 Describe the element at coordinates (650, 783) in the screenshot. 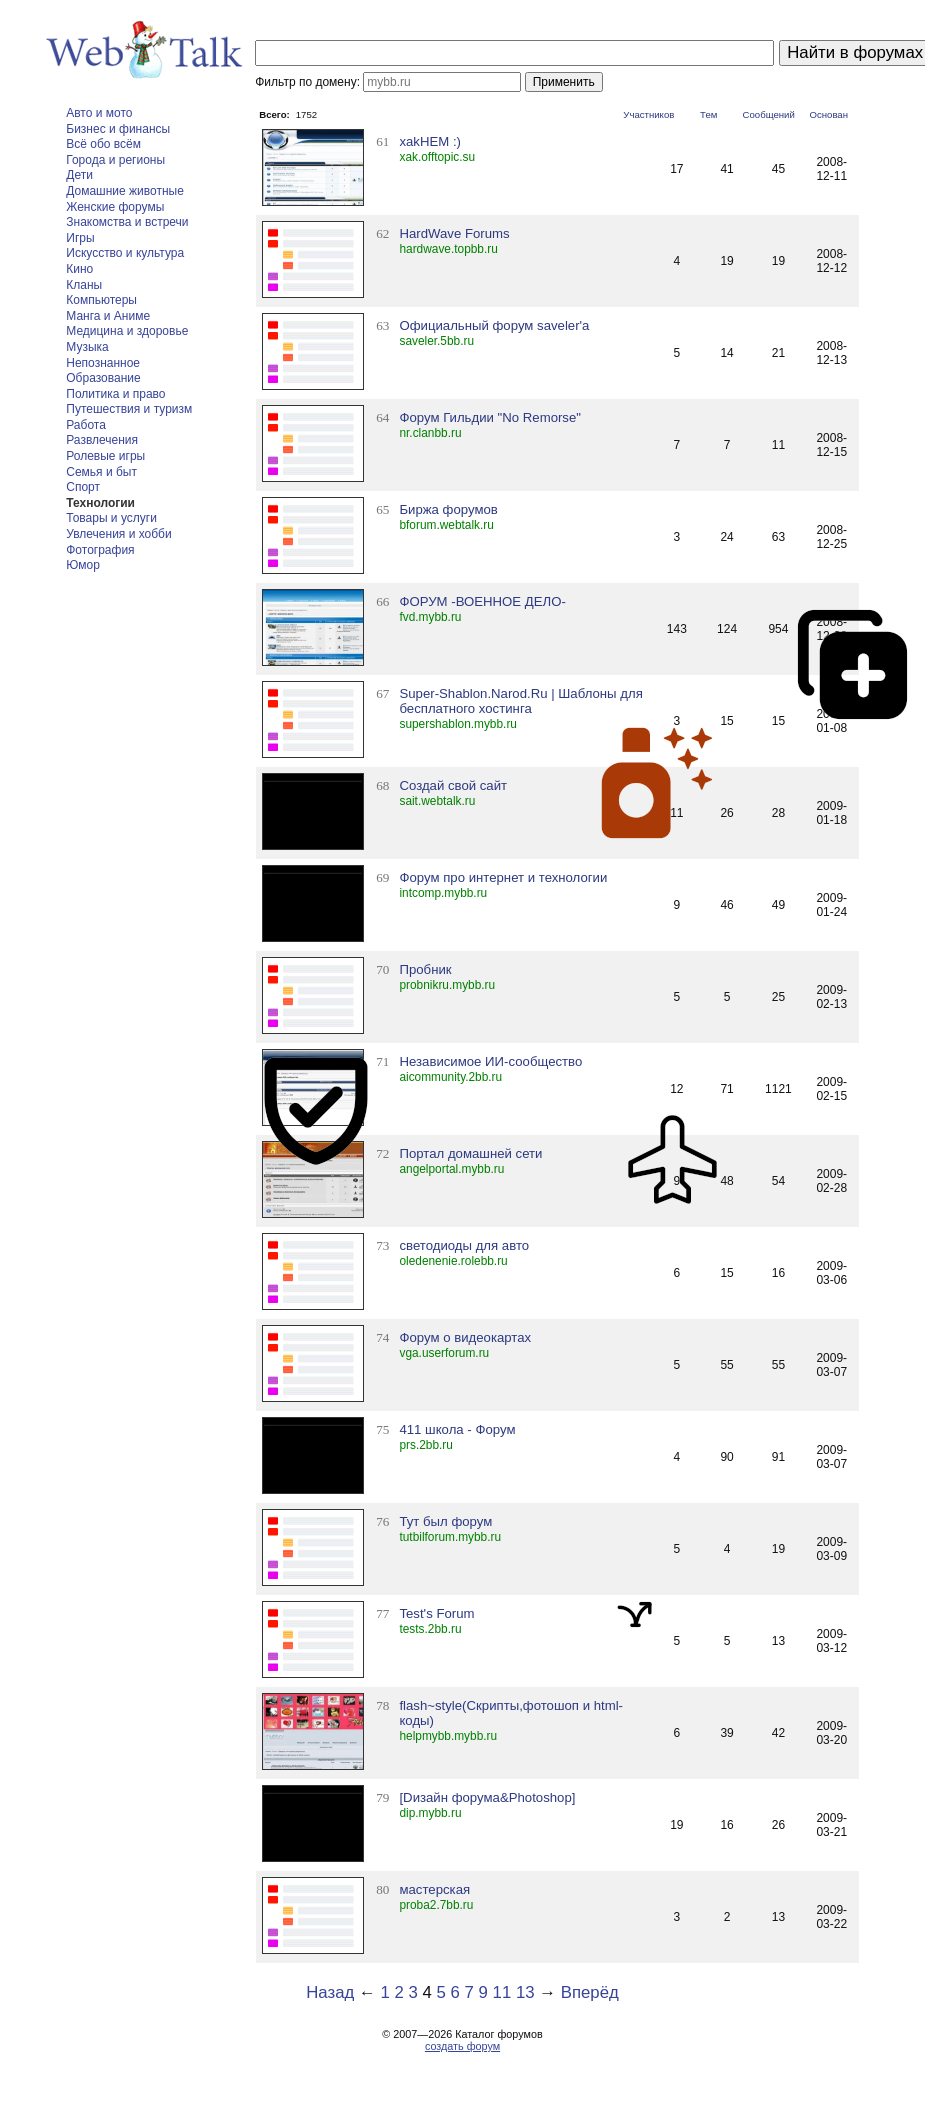

I see `apply effects or filters to content` at that location.